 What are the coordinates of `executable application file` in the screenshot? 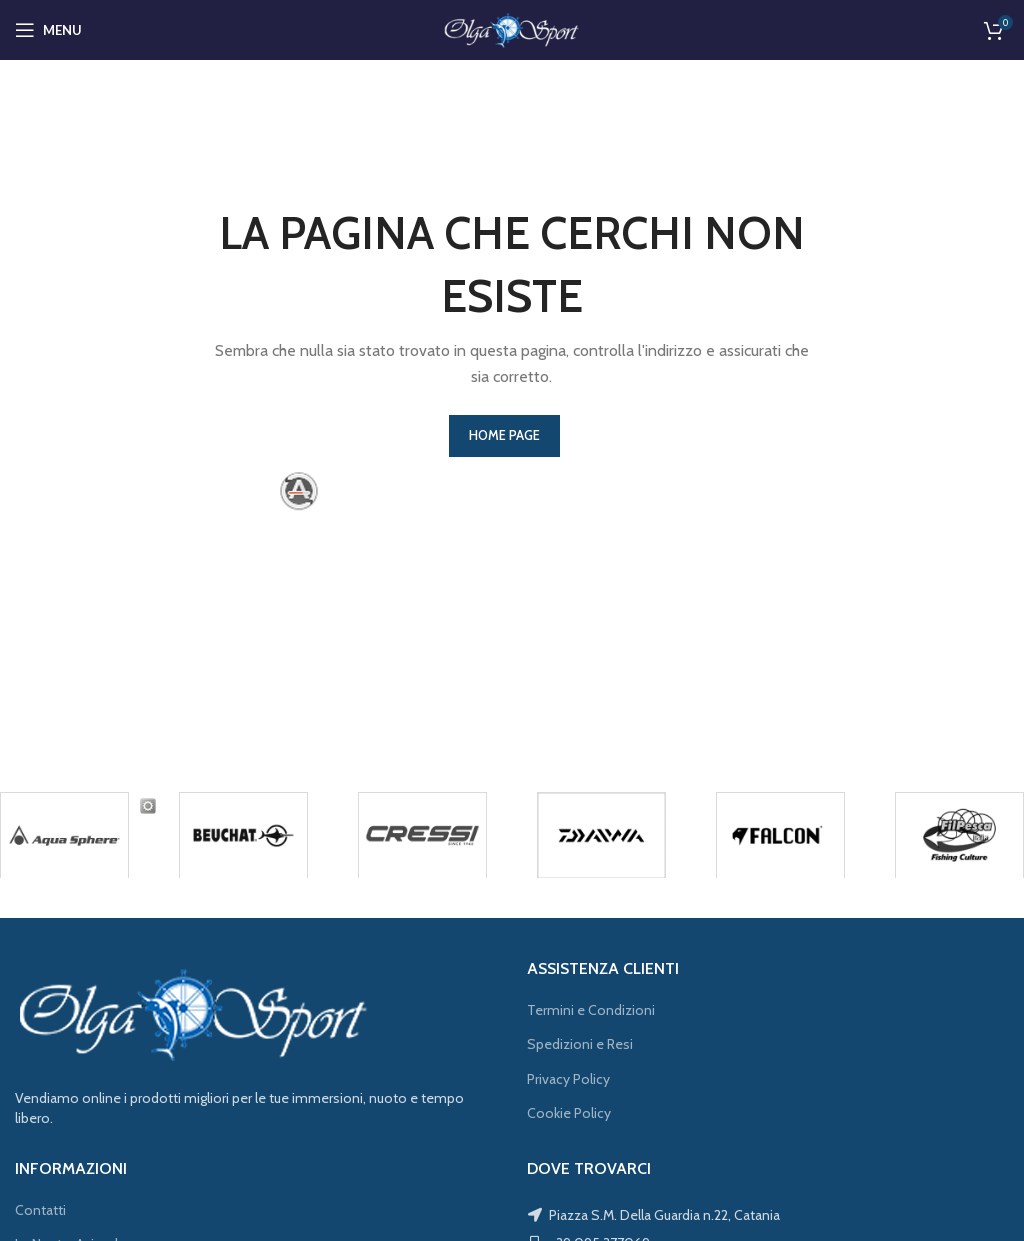 It's located at (148, 806).